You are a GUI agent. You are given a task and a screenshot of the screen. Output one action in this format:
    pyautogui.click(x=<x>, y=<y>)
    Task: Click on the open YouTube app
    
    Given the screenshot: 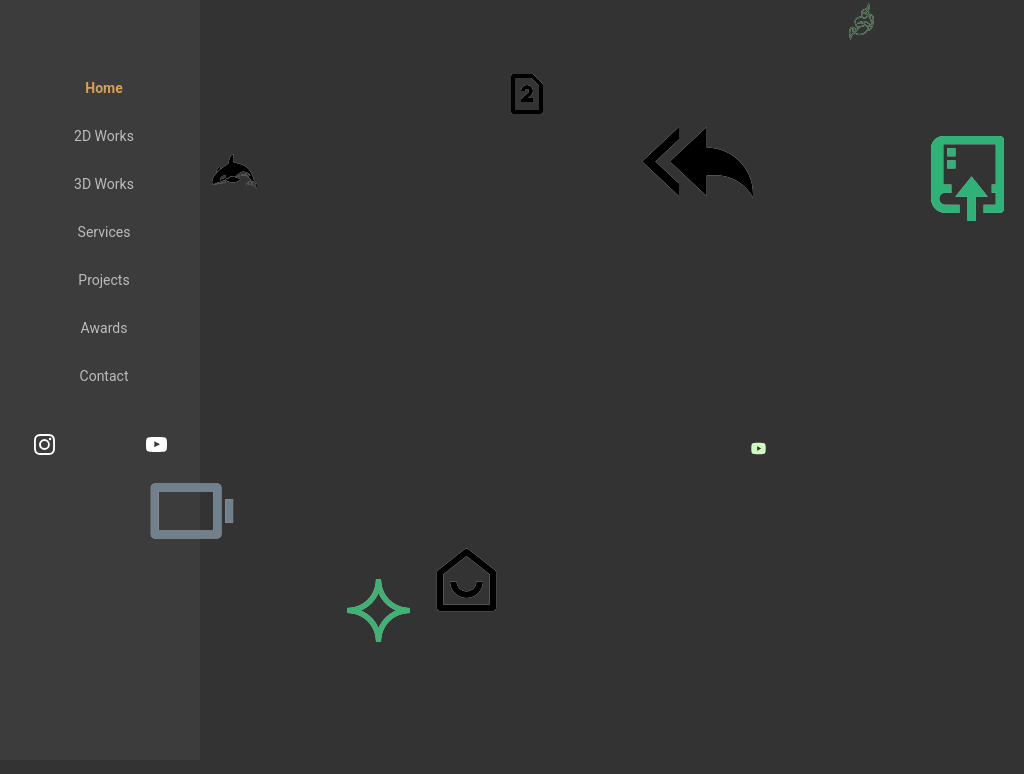 What is the action you would take?
    pyautogui.click(x=758, y=448)
    